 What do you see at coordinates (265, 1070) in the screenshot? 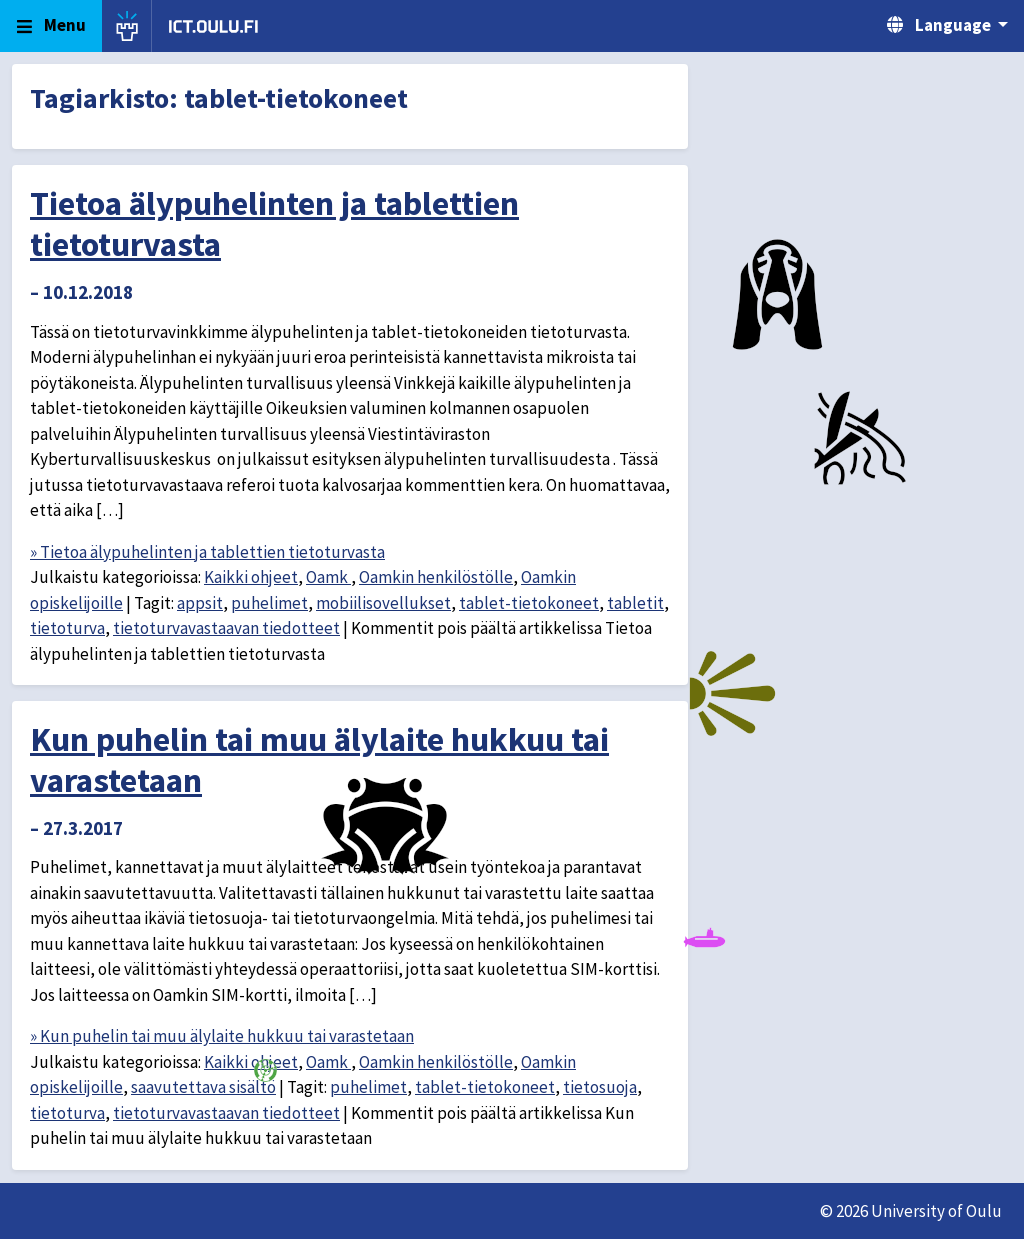
I see `track digital footprint or online activity` at bounding box center [265, 1070].